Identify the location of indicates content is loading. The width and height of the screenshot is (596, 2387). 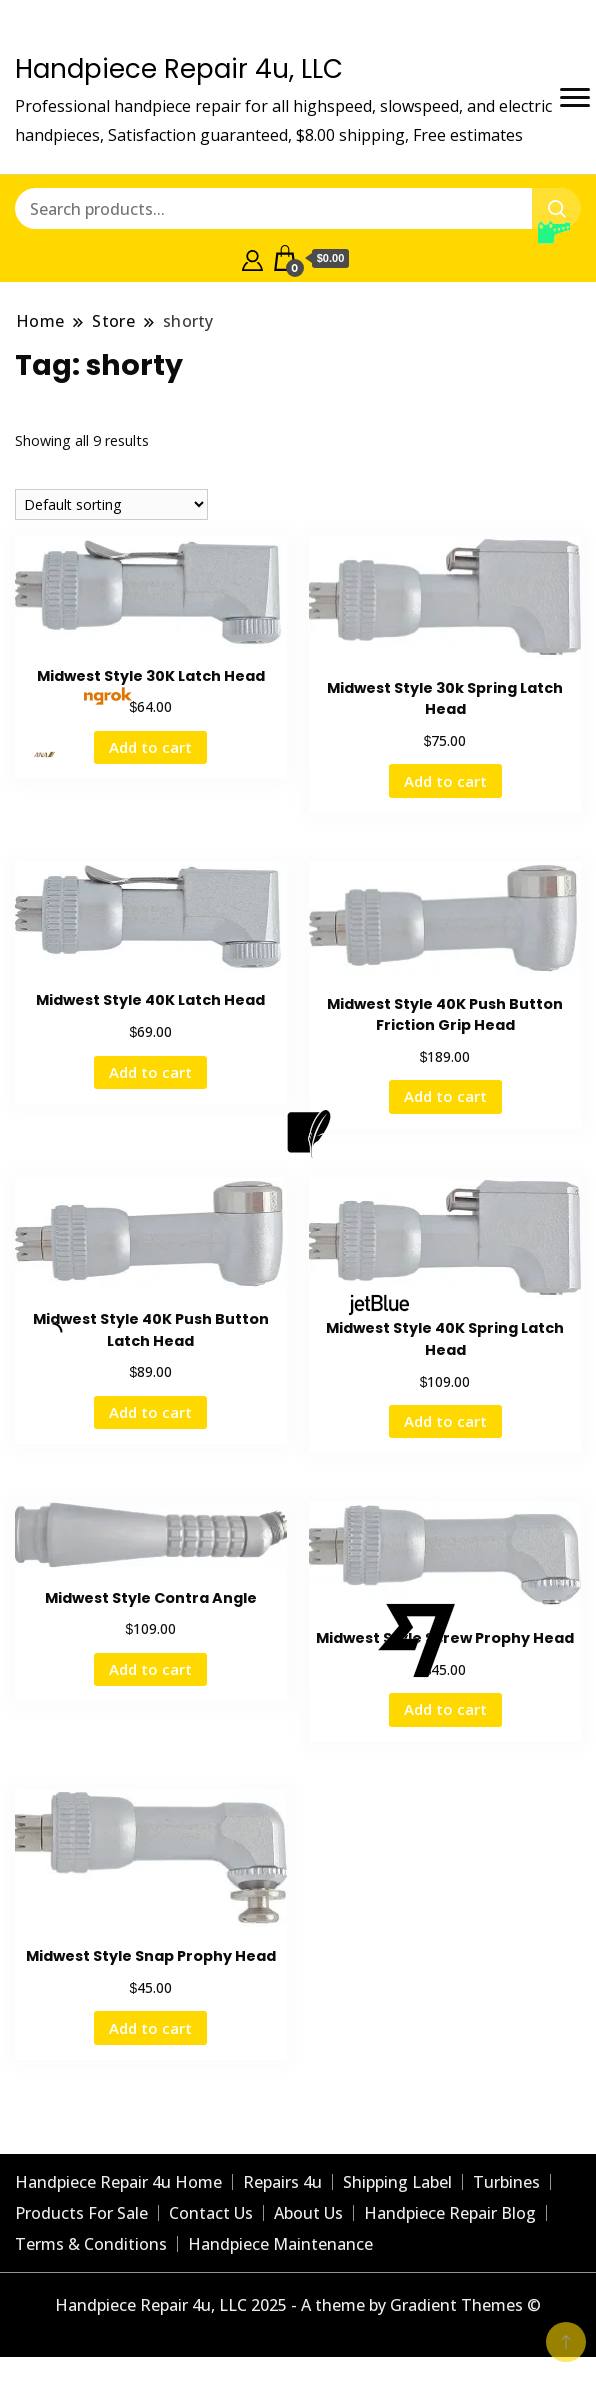
(52, 1332).